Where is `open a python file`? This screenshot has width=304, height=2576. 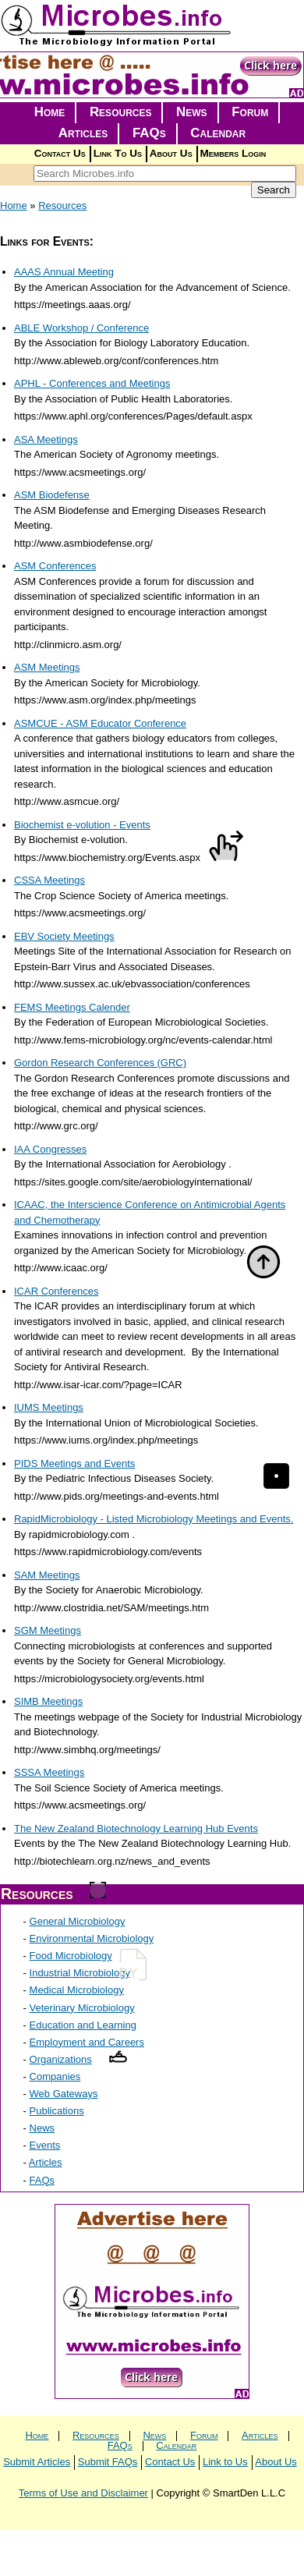
open a python file is located at coordinates (133, 1965).